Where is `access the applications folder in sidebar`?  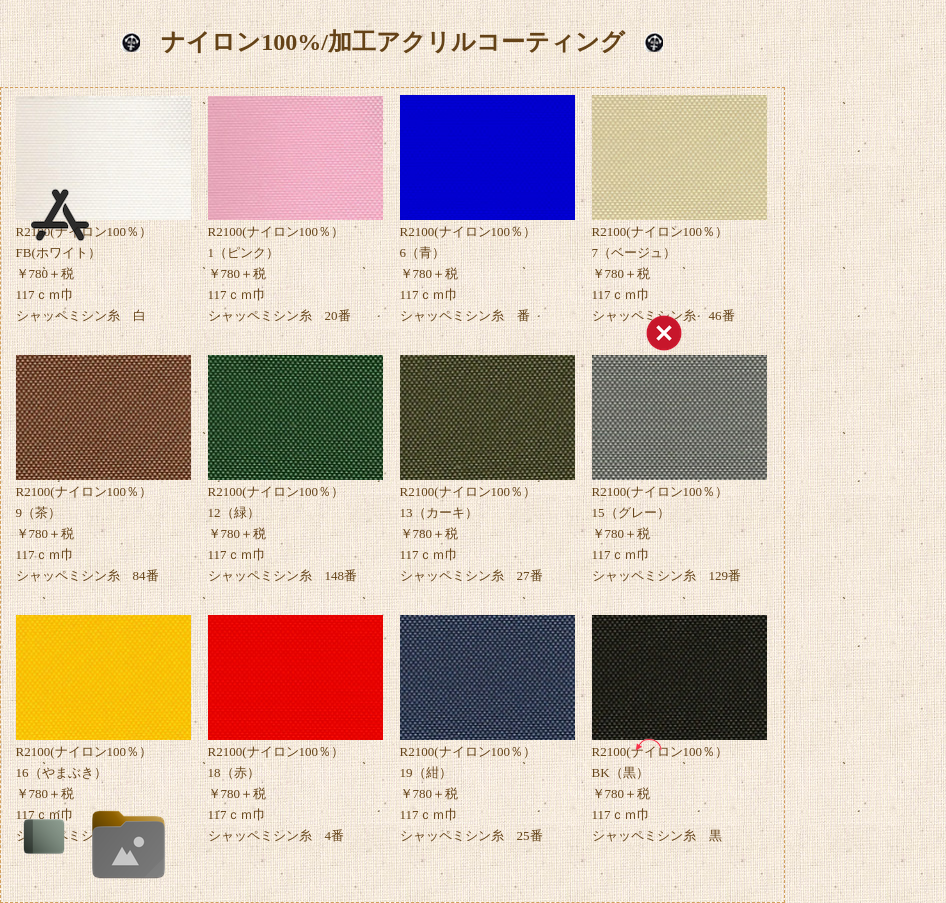 access the applications folder in sidebar is located at coordinates (60, 215).